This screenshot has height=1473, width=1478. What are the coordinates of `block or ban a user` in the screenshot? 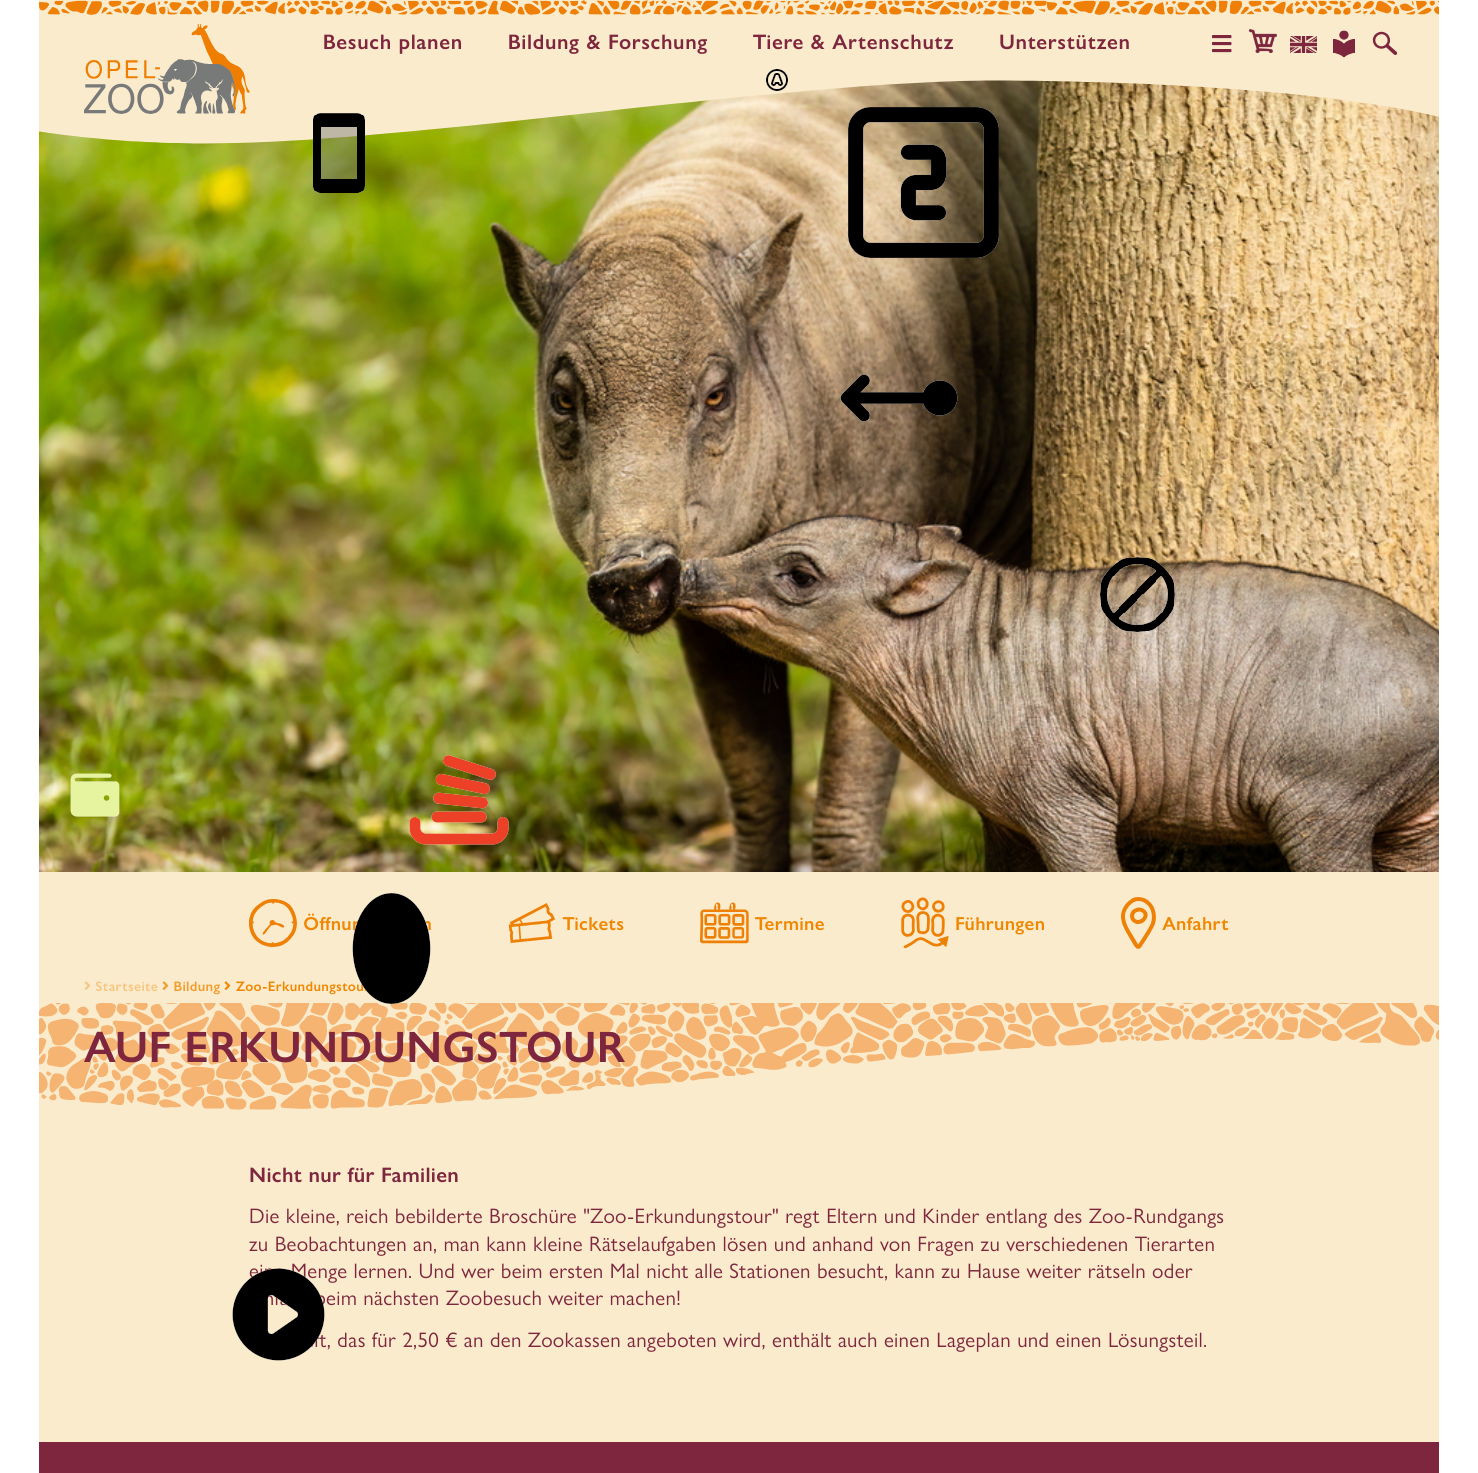 It's located at (1137, 594).